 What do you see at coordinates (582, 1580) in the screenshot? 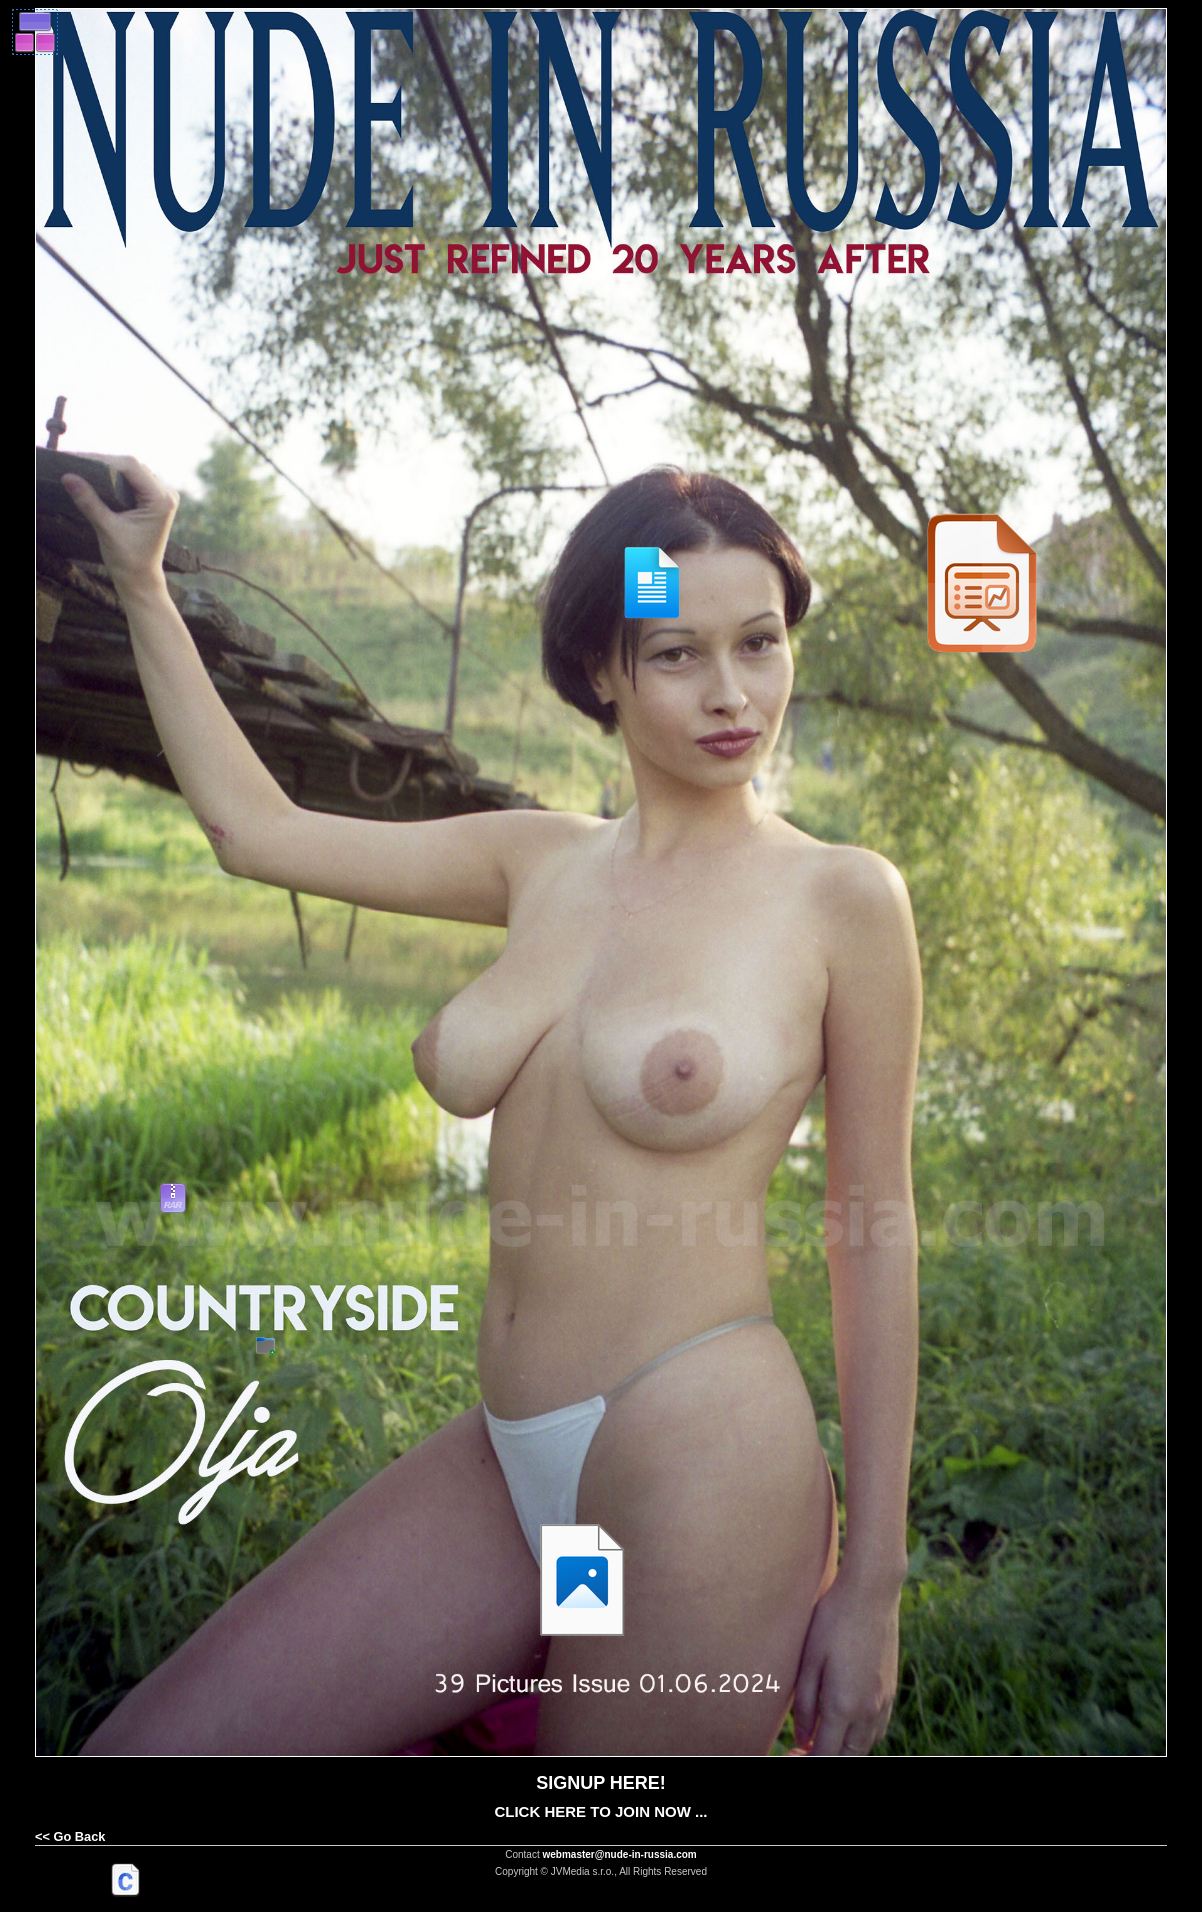
I see `open an image file` at bounding box center [582, 1580].